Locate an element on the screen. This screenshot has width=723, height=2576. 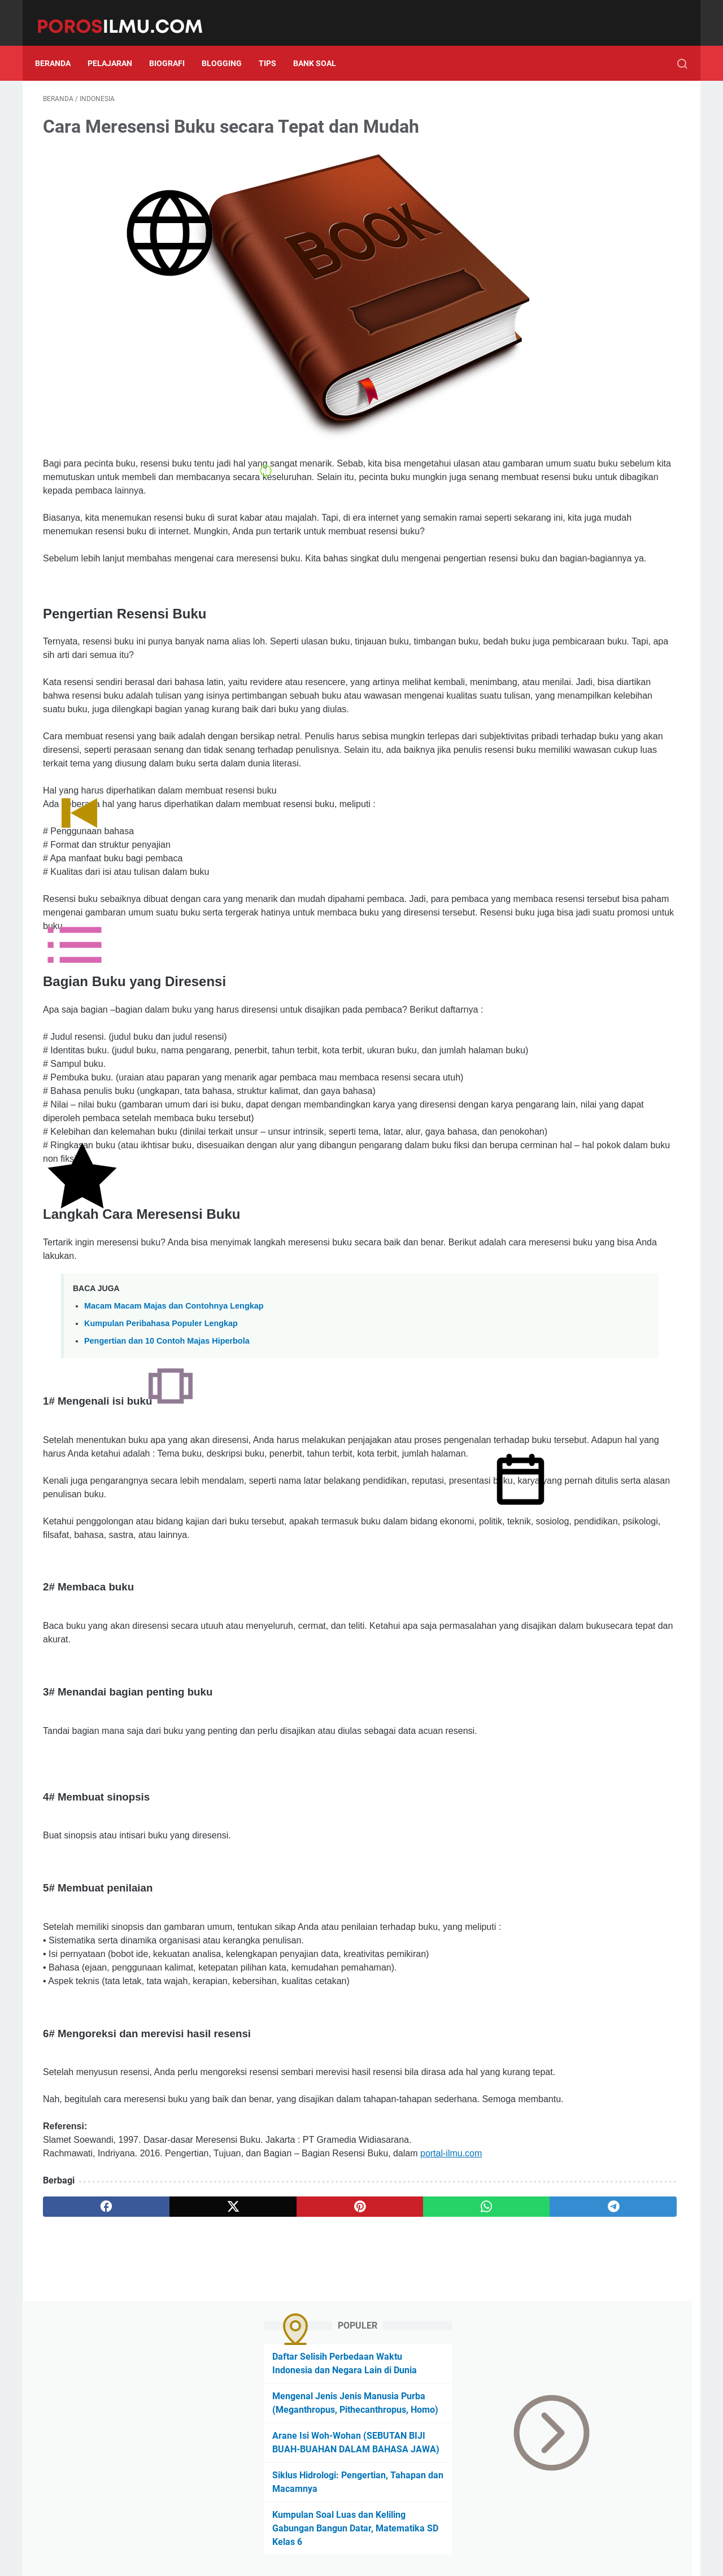
add item to favorites is located at coordinates (82, 1179).